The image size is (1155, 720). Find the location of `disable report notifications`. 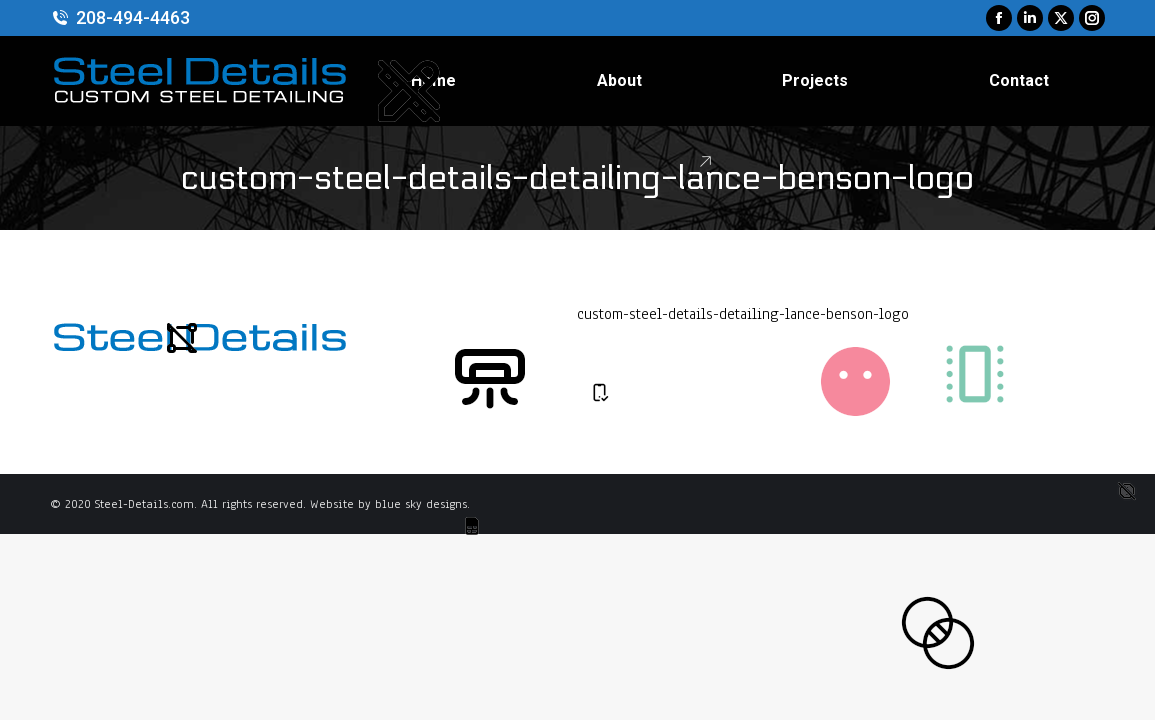

disable report notifications is located at coordinates (1127, 491).